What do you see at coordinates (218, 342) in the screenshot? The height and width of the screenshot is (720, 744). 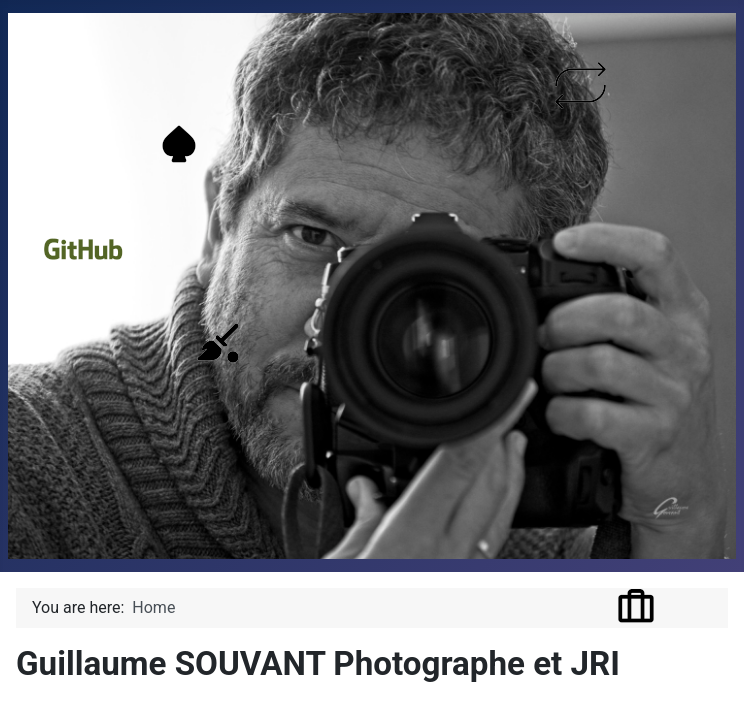 I see `access broomball game or sport features` at bounding box center [218, 342].